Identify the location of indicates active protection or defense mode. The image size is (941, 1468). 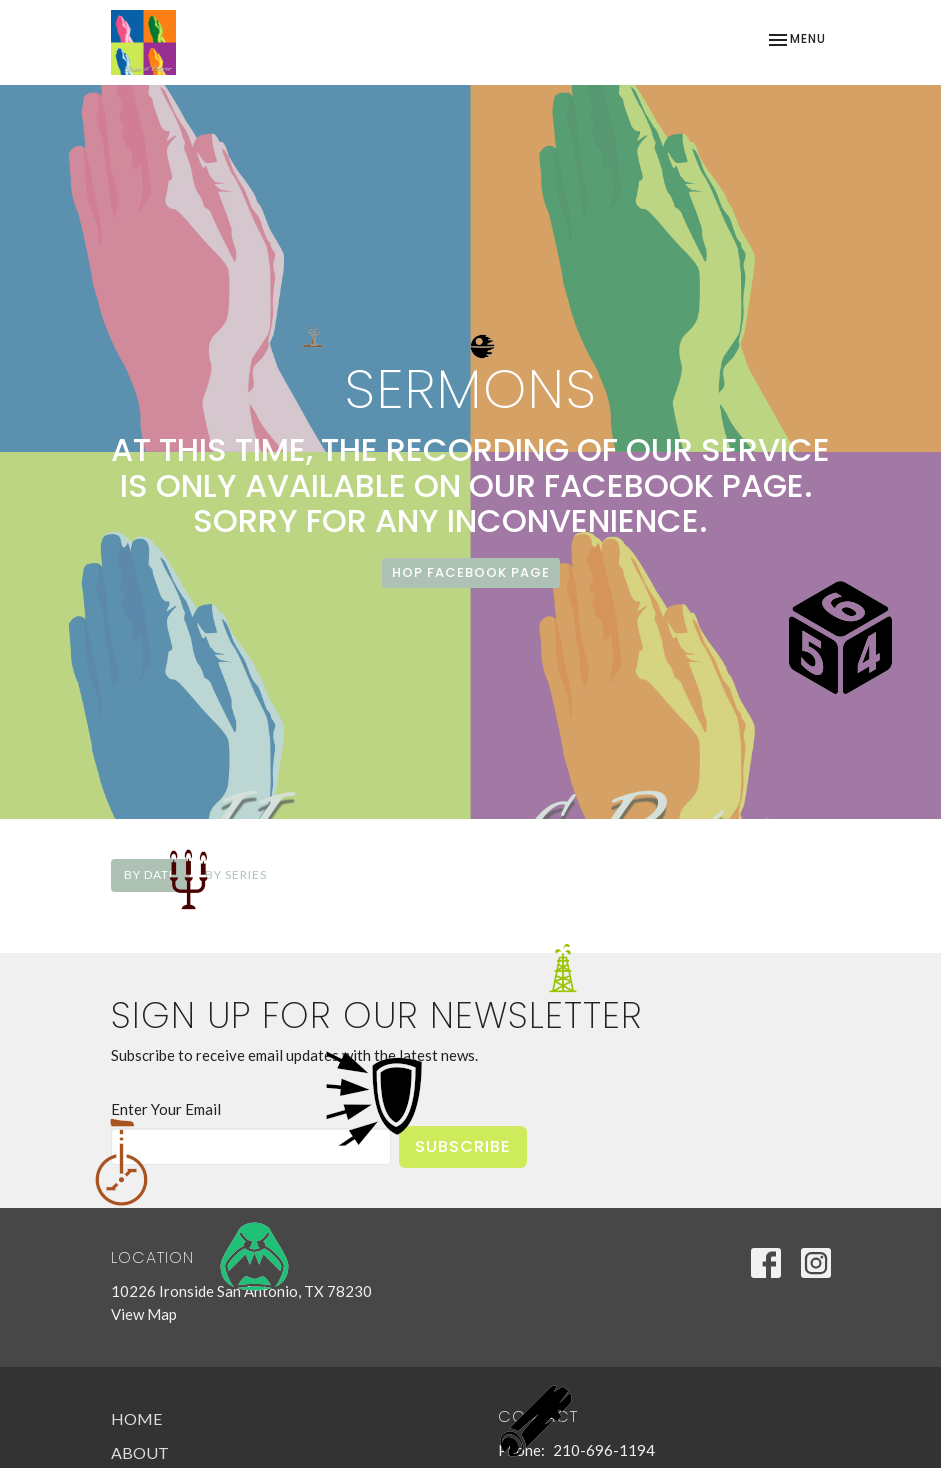
(374, 1097).